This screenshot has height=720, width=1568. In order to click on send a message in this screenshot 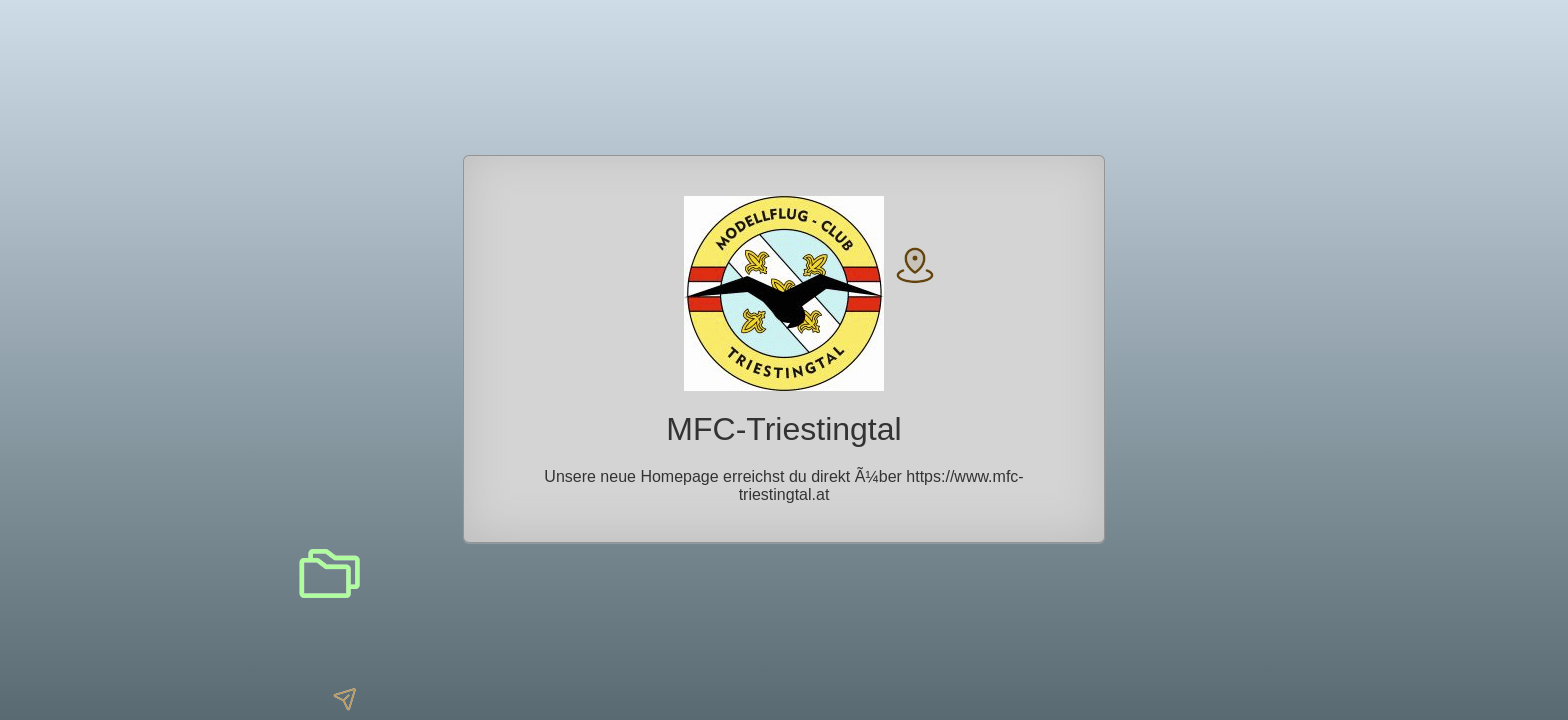, I will do `click(345, 698)`.